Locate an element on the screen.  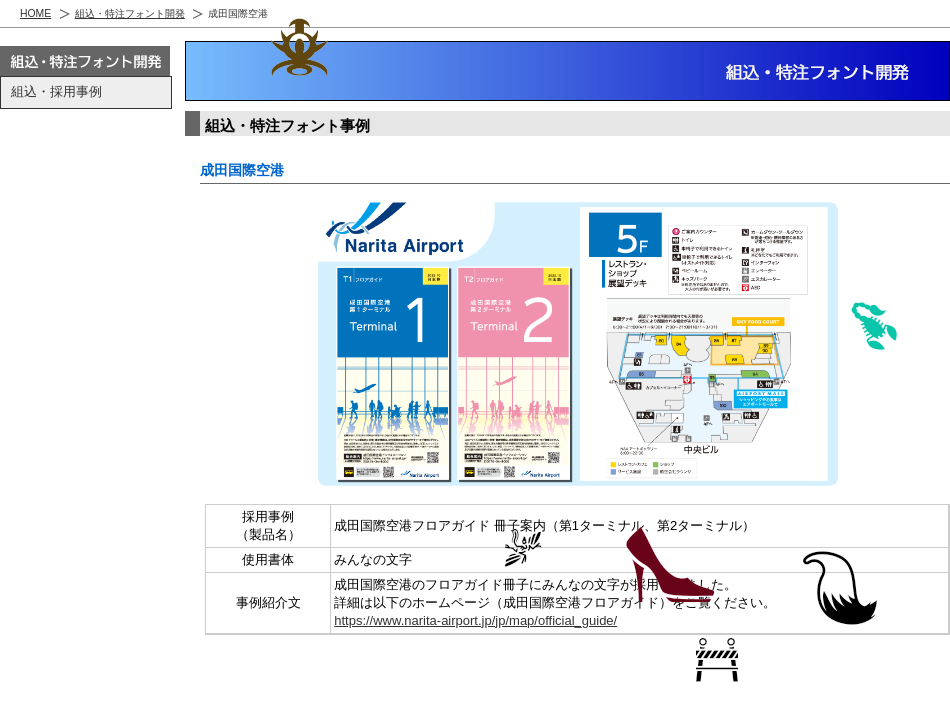
scorpion character or creature icon in a game is located at coordinates (875, 326).